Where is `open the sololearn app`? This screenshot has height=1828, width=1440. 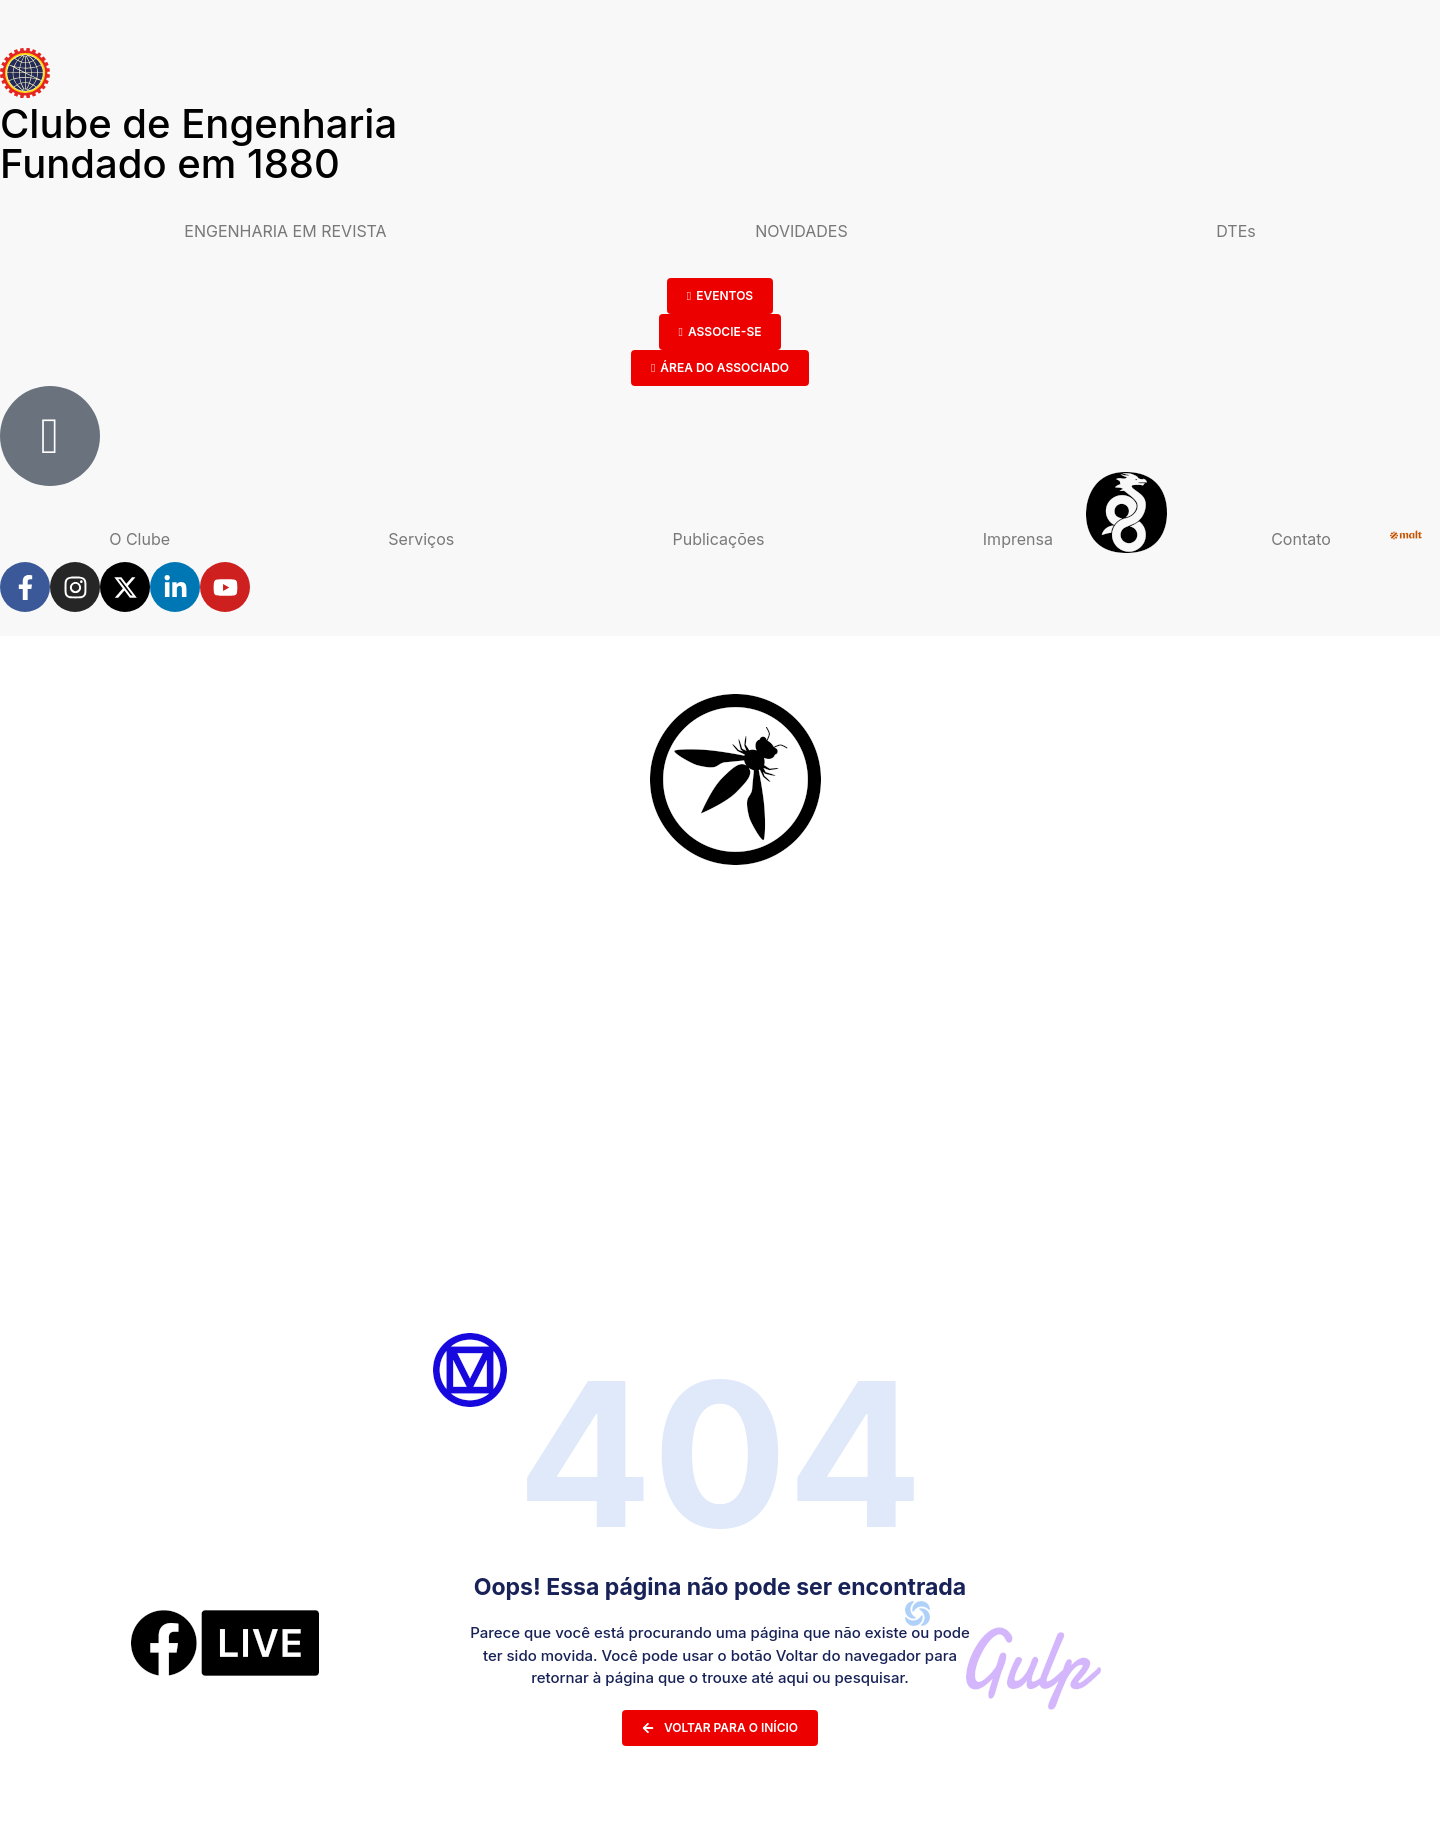 open the sololearn app is located at coordinates (917, 1613).